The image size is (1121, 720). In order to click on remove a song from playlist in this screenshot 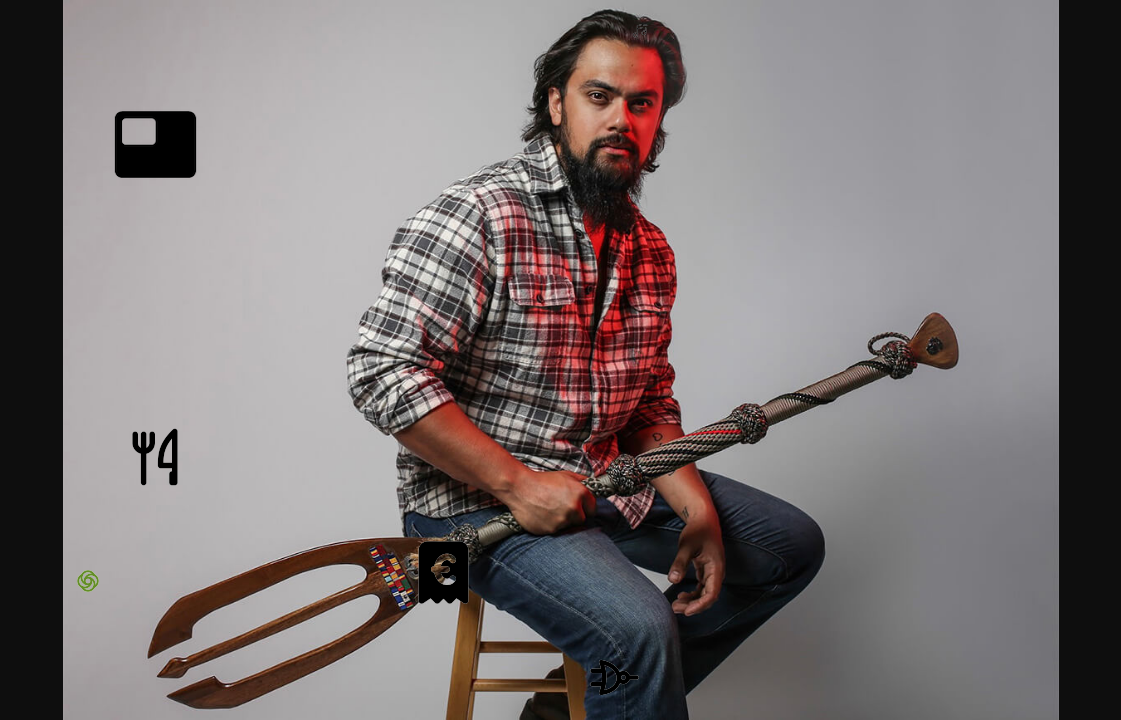, I will do `click(640, 30)`.